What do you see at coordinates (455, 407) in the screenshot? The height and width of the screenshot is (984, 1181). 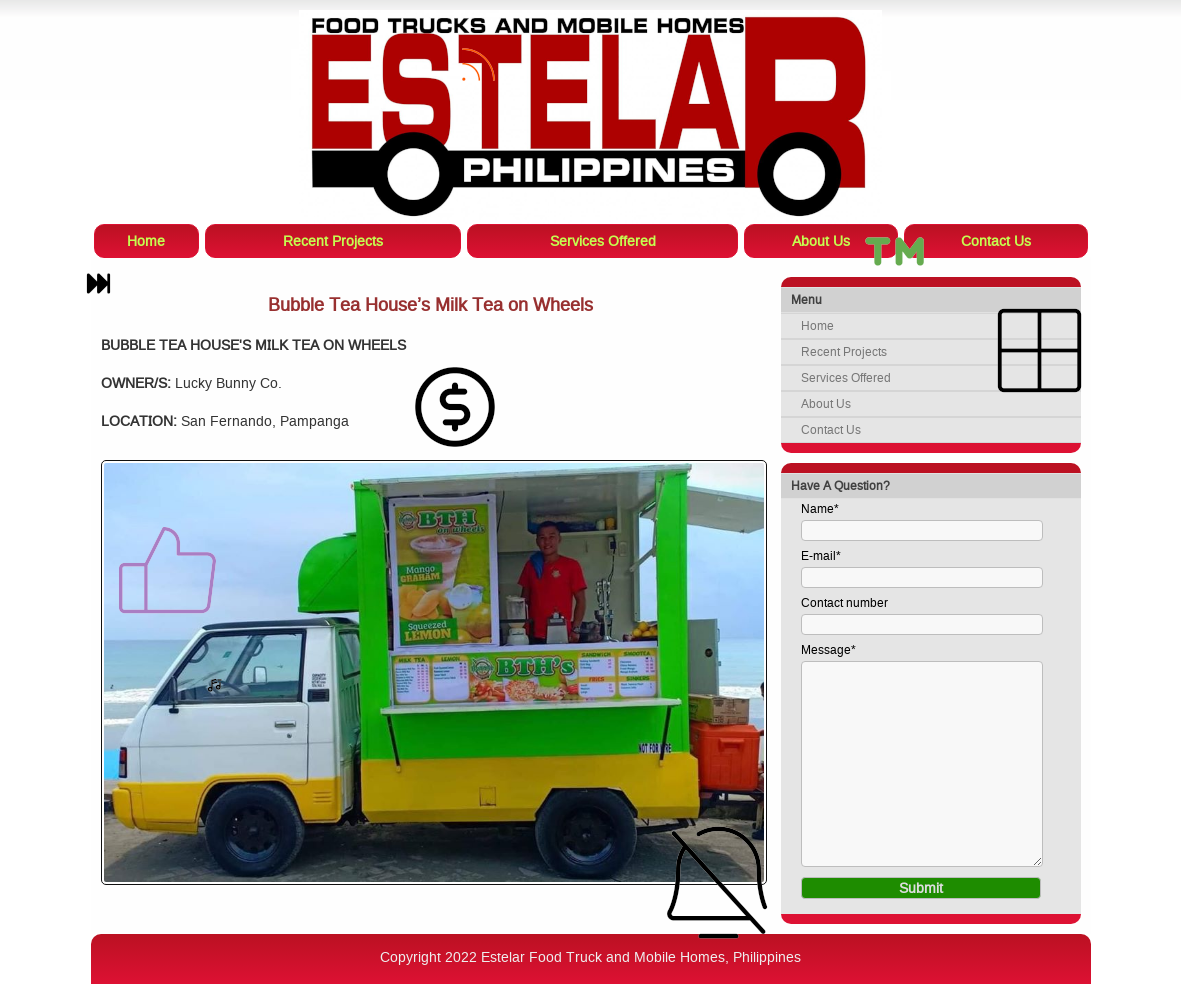 I see `view account balance or financial information` at bounding box center [455, 407].